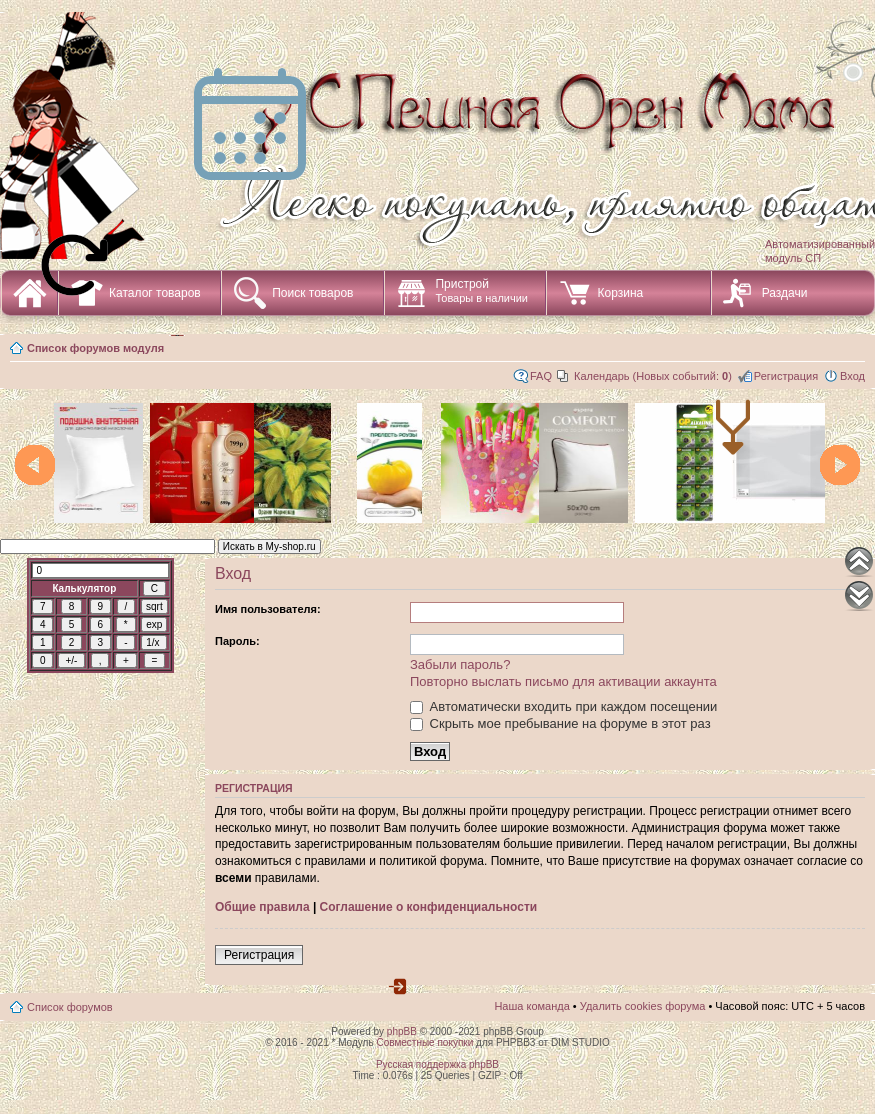  Describe the element at coordinates (733, 425) in the screenshot. I see `merge branches or items together` at that location.